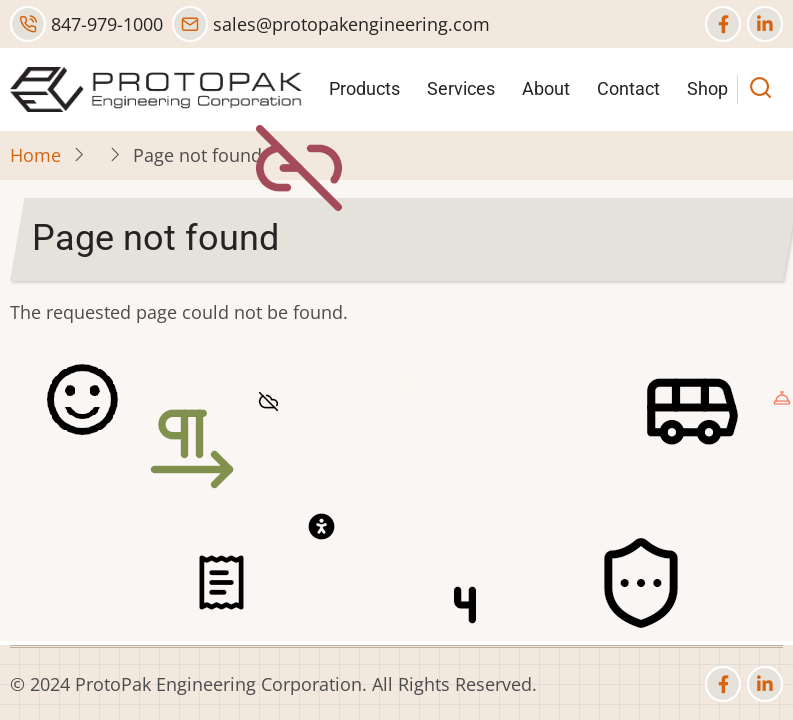  I want to click on view receipt or transaction details, so click(221, 582).